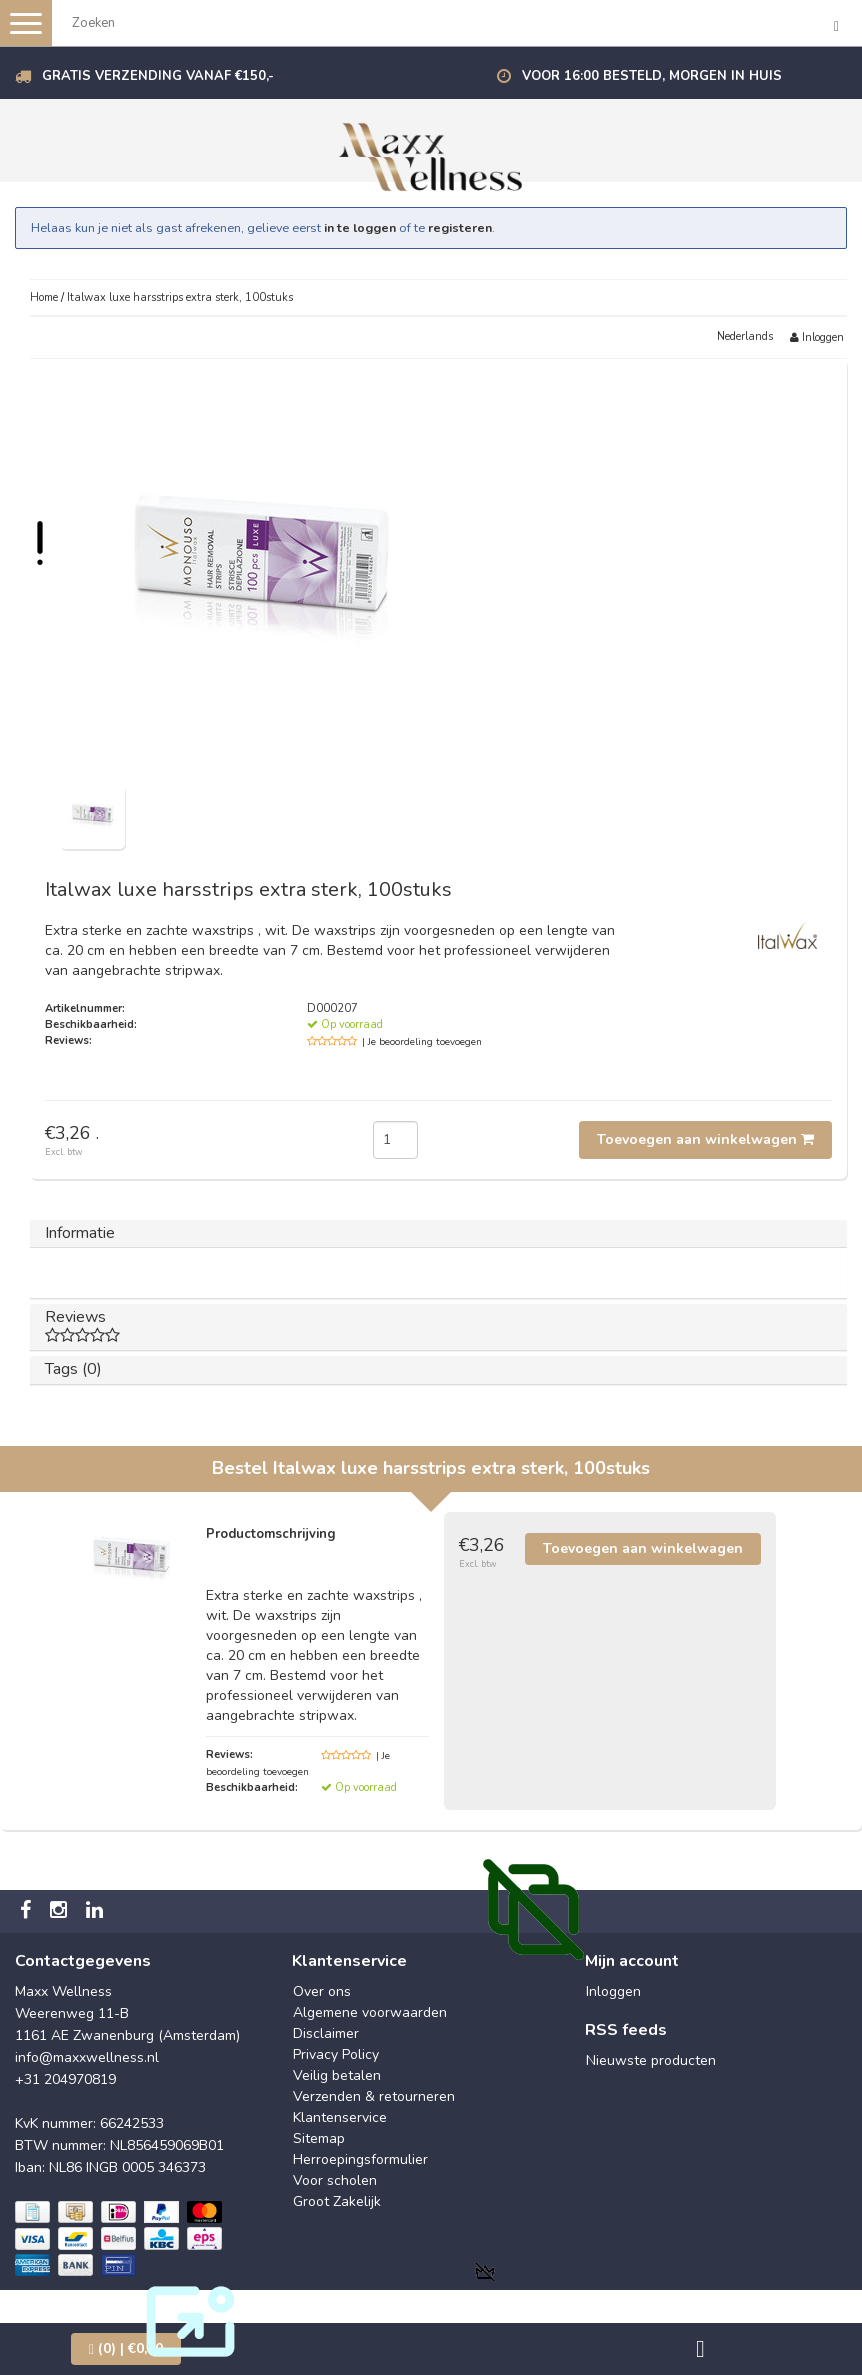 The width and height of the screenshot is (862, 2375). I want to click on pin this item to quick access, so click(190, 2321).